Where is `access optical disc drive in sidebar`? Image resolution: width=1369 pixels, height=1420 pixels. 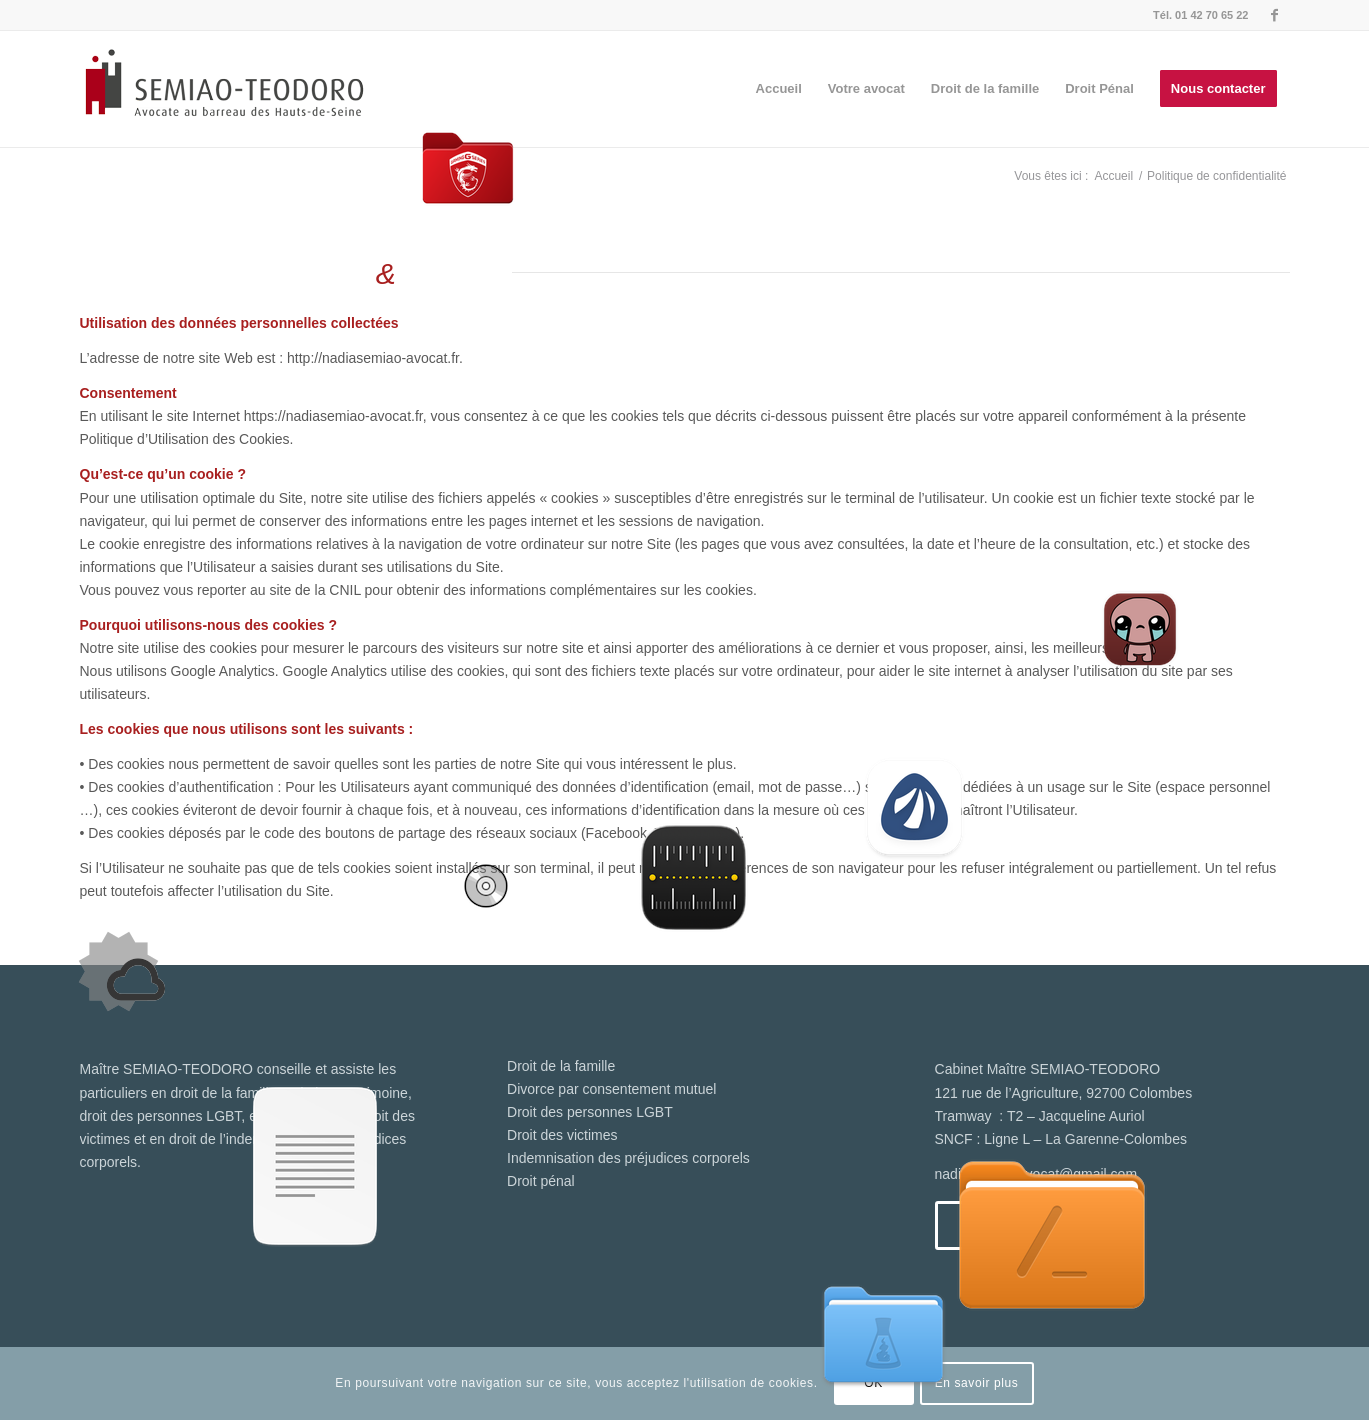
access optical disc drive in sidebar is located at coordinates (486, 886).